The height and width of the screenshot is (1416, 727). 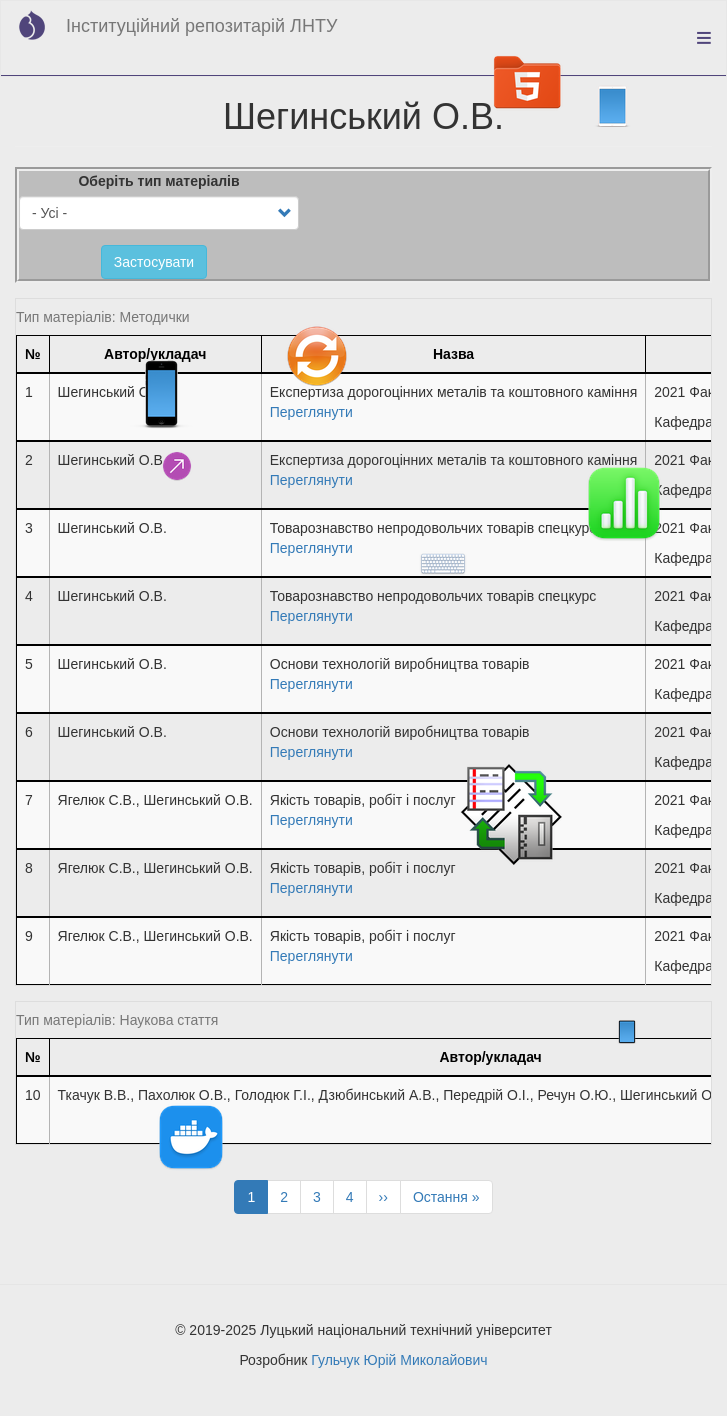 I want to click on indicates keyboard connected via bluetooth, so click(x=443, y=564).